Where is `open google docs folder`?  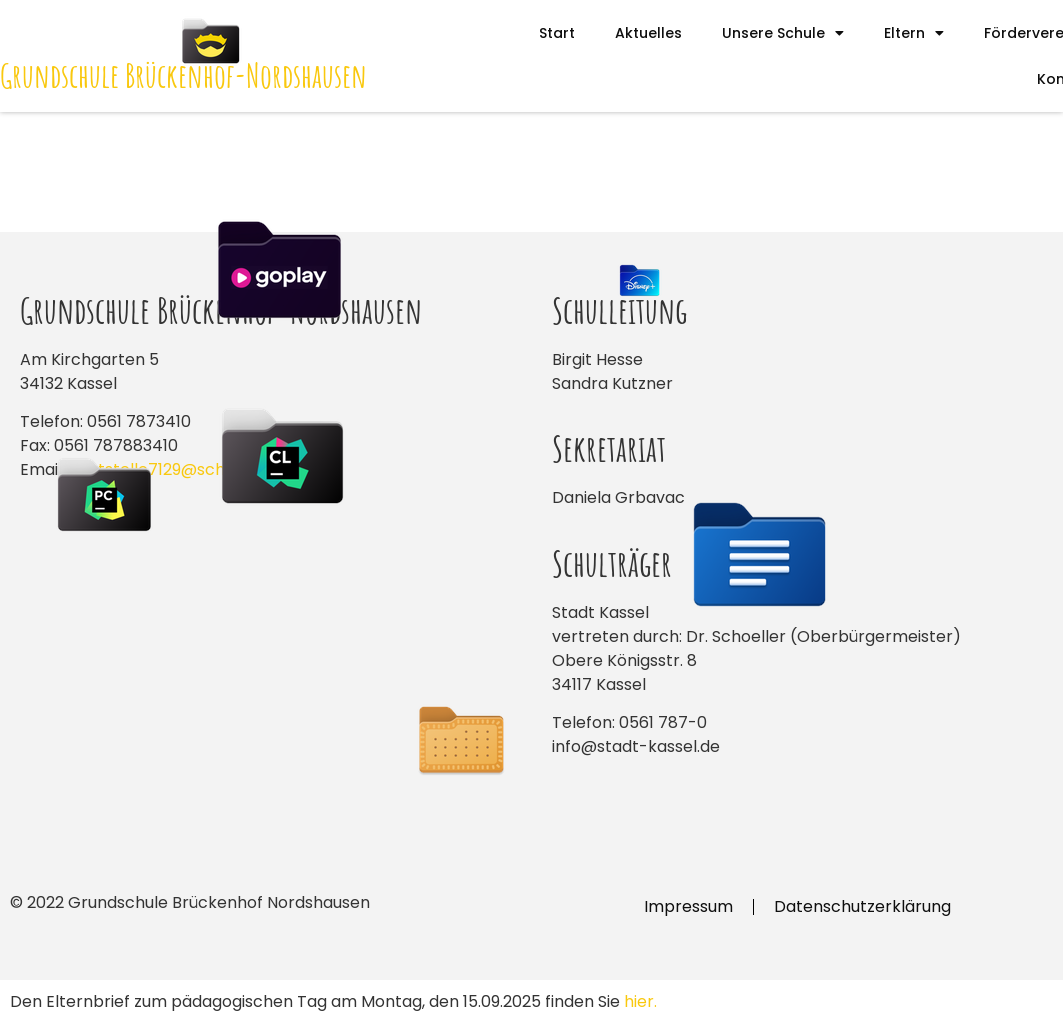
open google docs folder is located at coordinates (759, 558).